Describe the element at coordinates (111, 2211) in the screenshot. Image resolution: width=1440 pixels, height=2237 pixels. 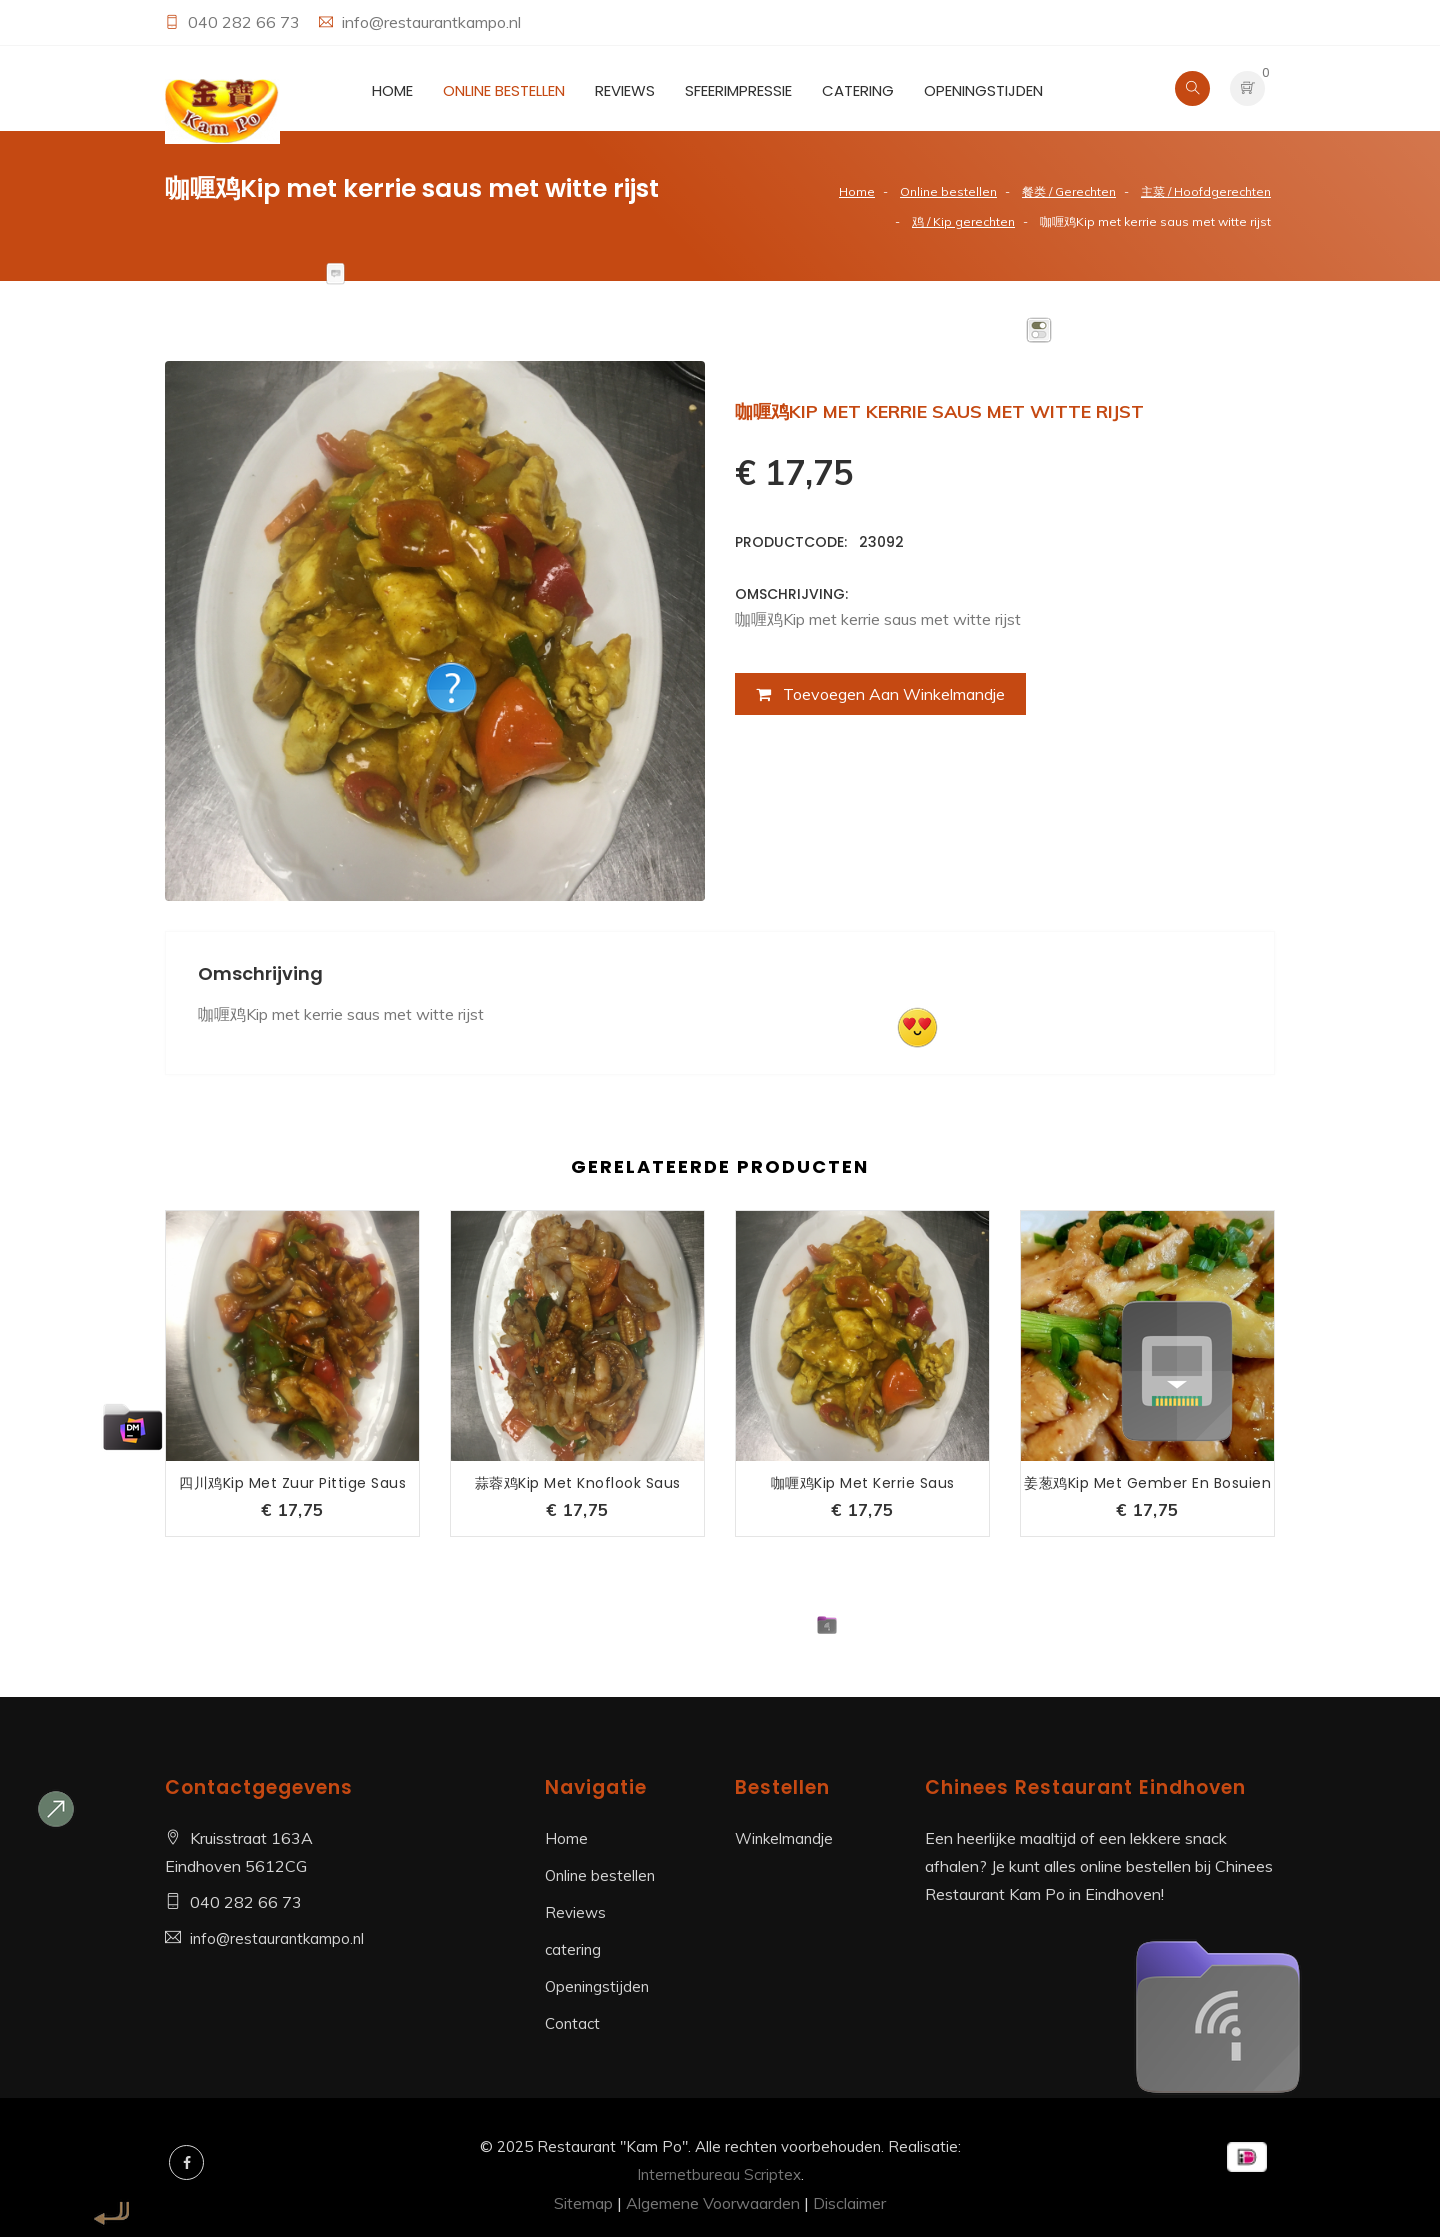
I see `reply to all recipients of an email` at that location.